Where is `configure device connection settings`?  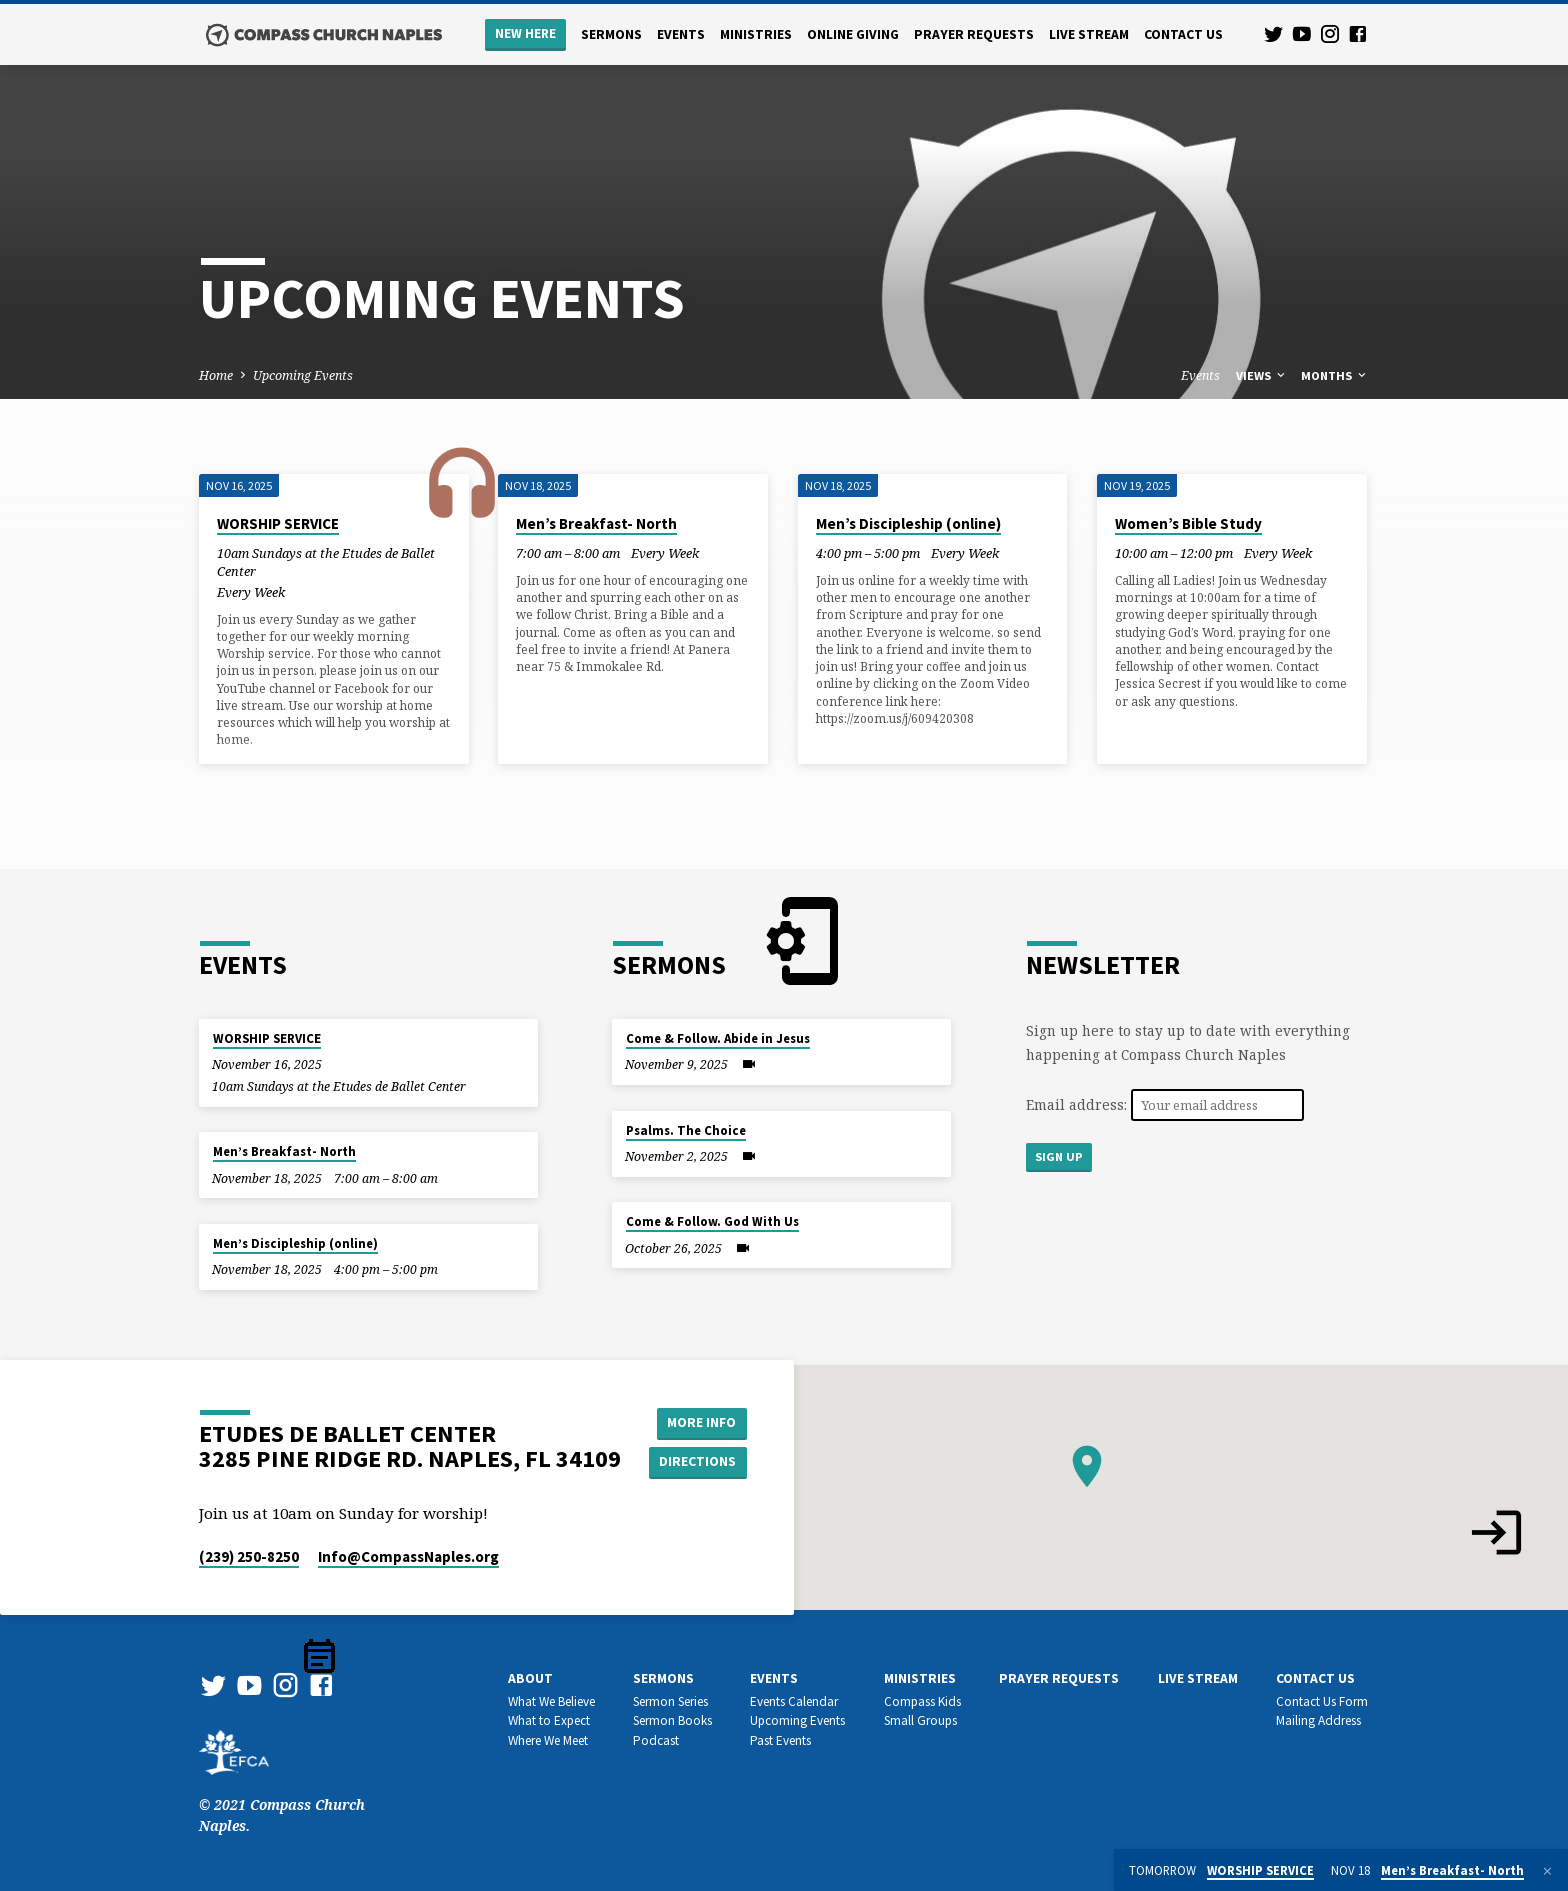
configure device connection settings is located at coordinates (802, 941).